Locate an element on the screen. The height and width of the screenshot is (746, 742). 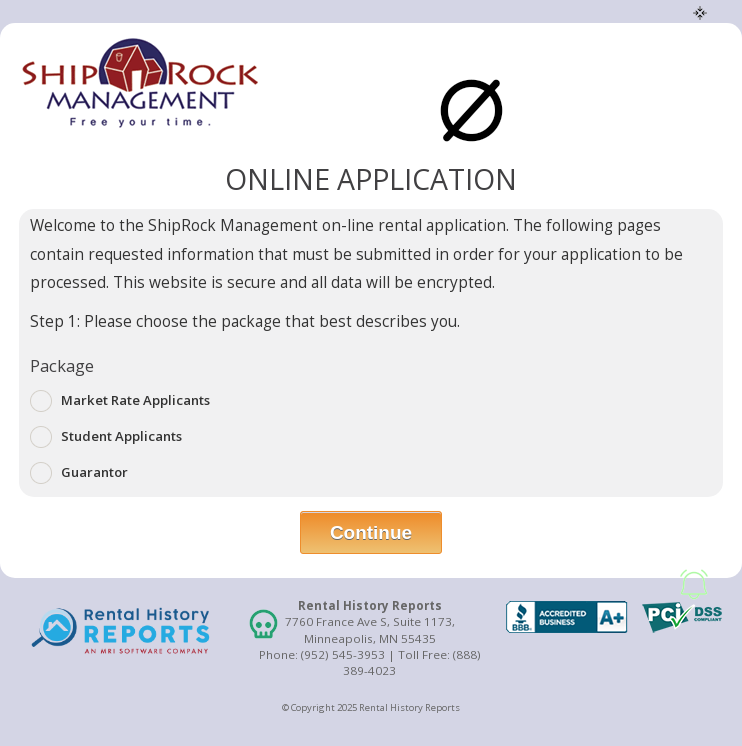
indicates new notifications or alerts is located at coordinates (694, 585).